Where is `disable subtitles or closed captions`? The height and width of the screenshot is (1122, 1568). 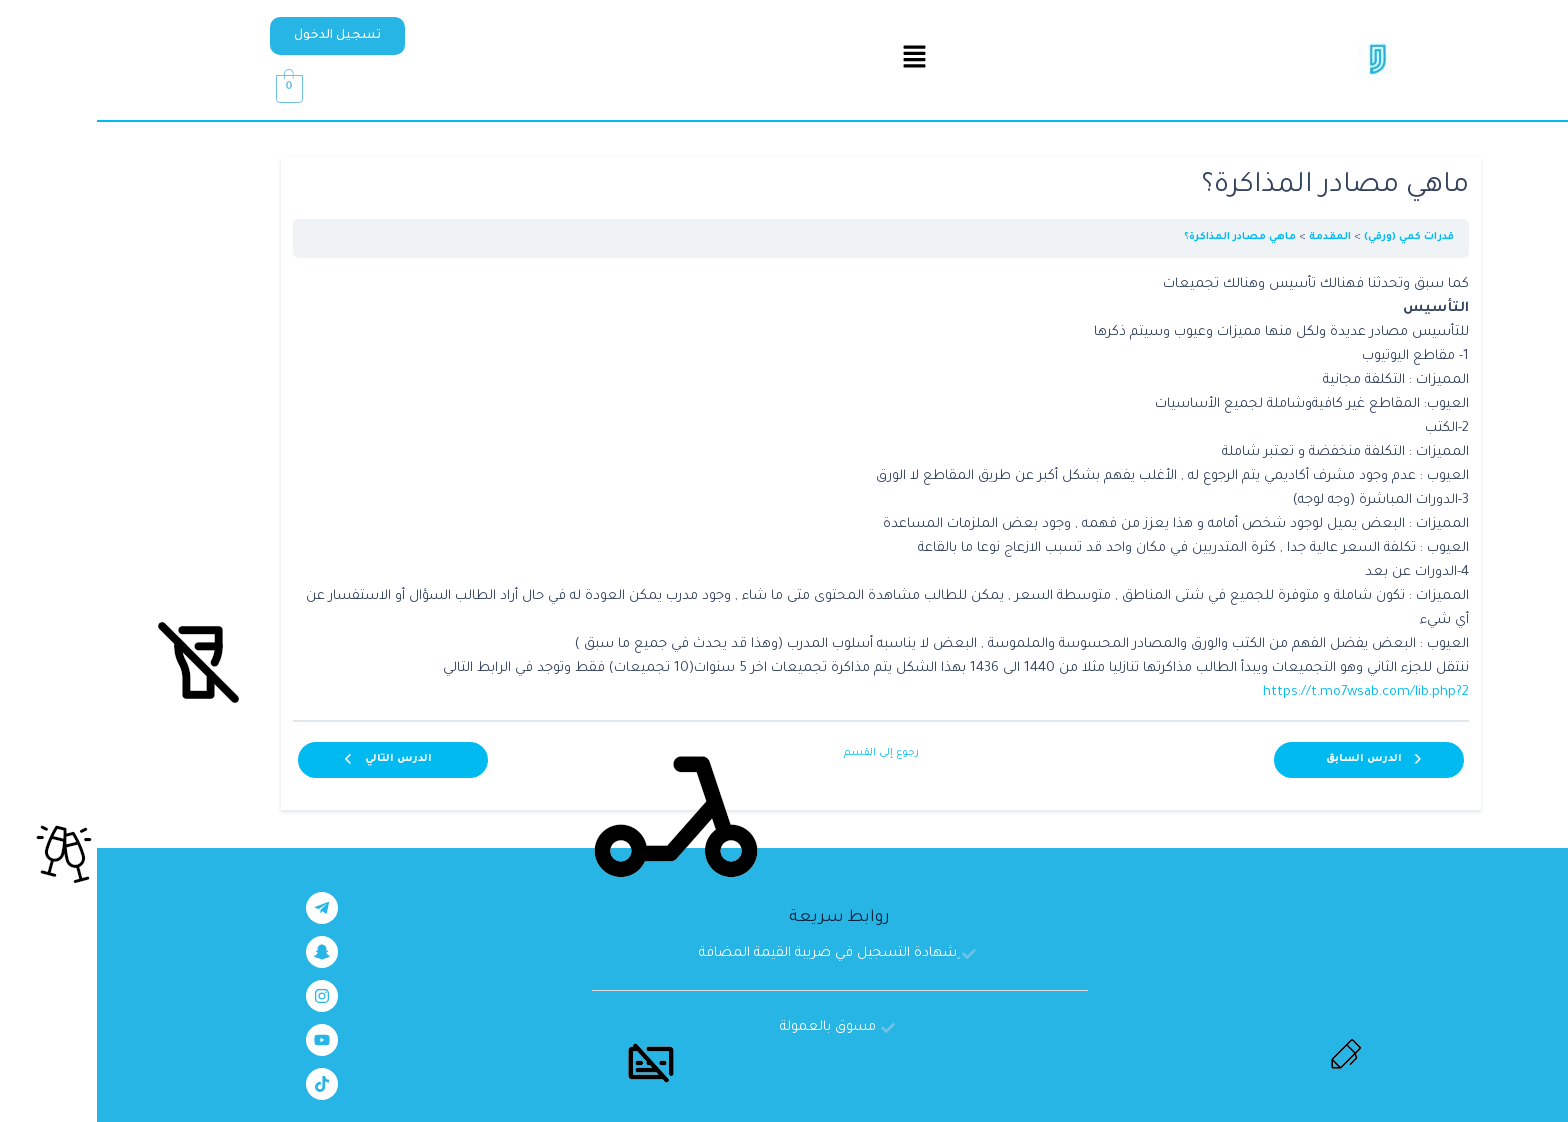
disable subtitles or closed captions is located at coordinates (651, 1063).